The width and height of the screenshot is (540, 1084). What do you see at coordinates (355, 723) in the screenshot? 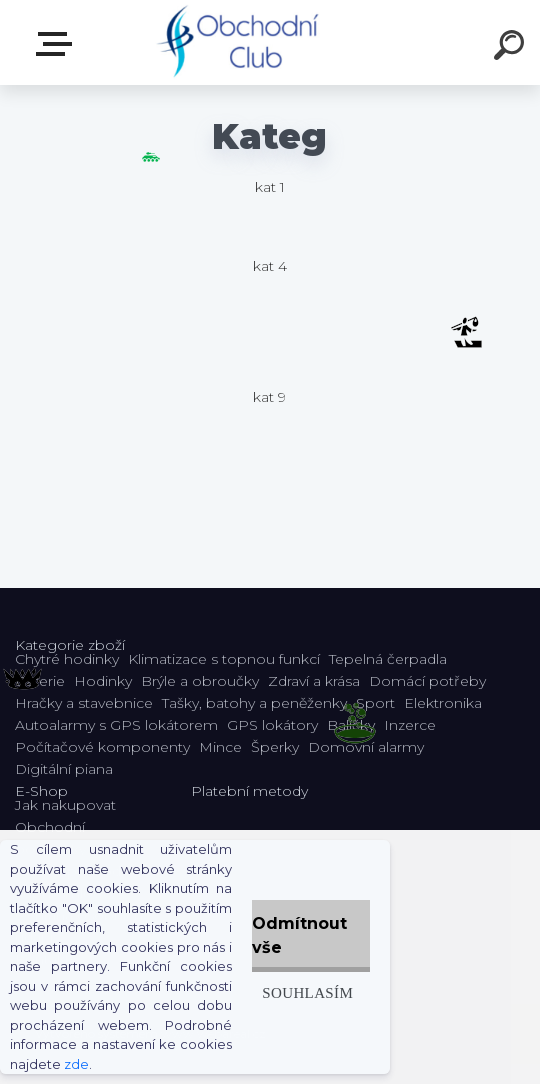
I see `brewing or crafting a potion` at bounding box center [355, 723].